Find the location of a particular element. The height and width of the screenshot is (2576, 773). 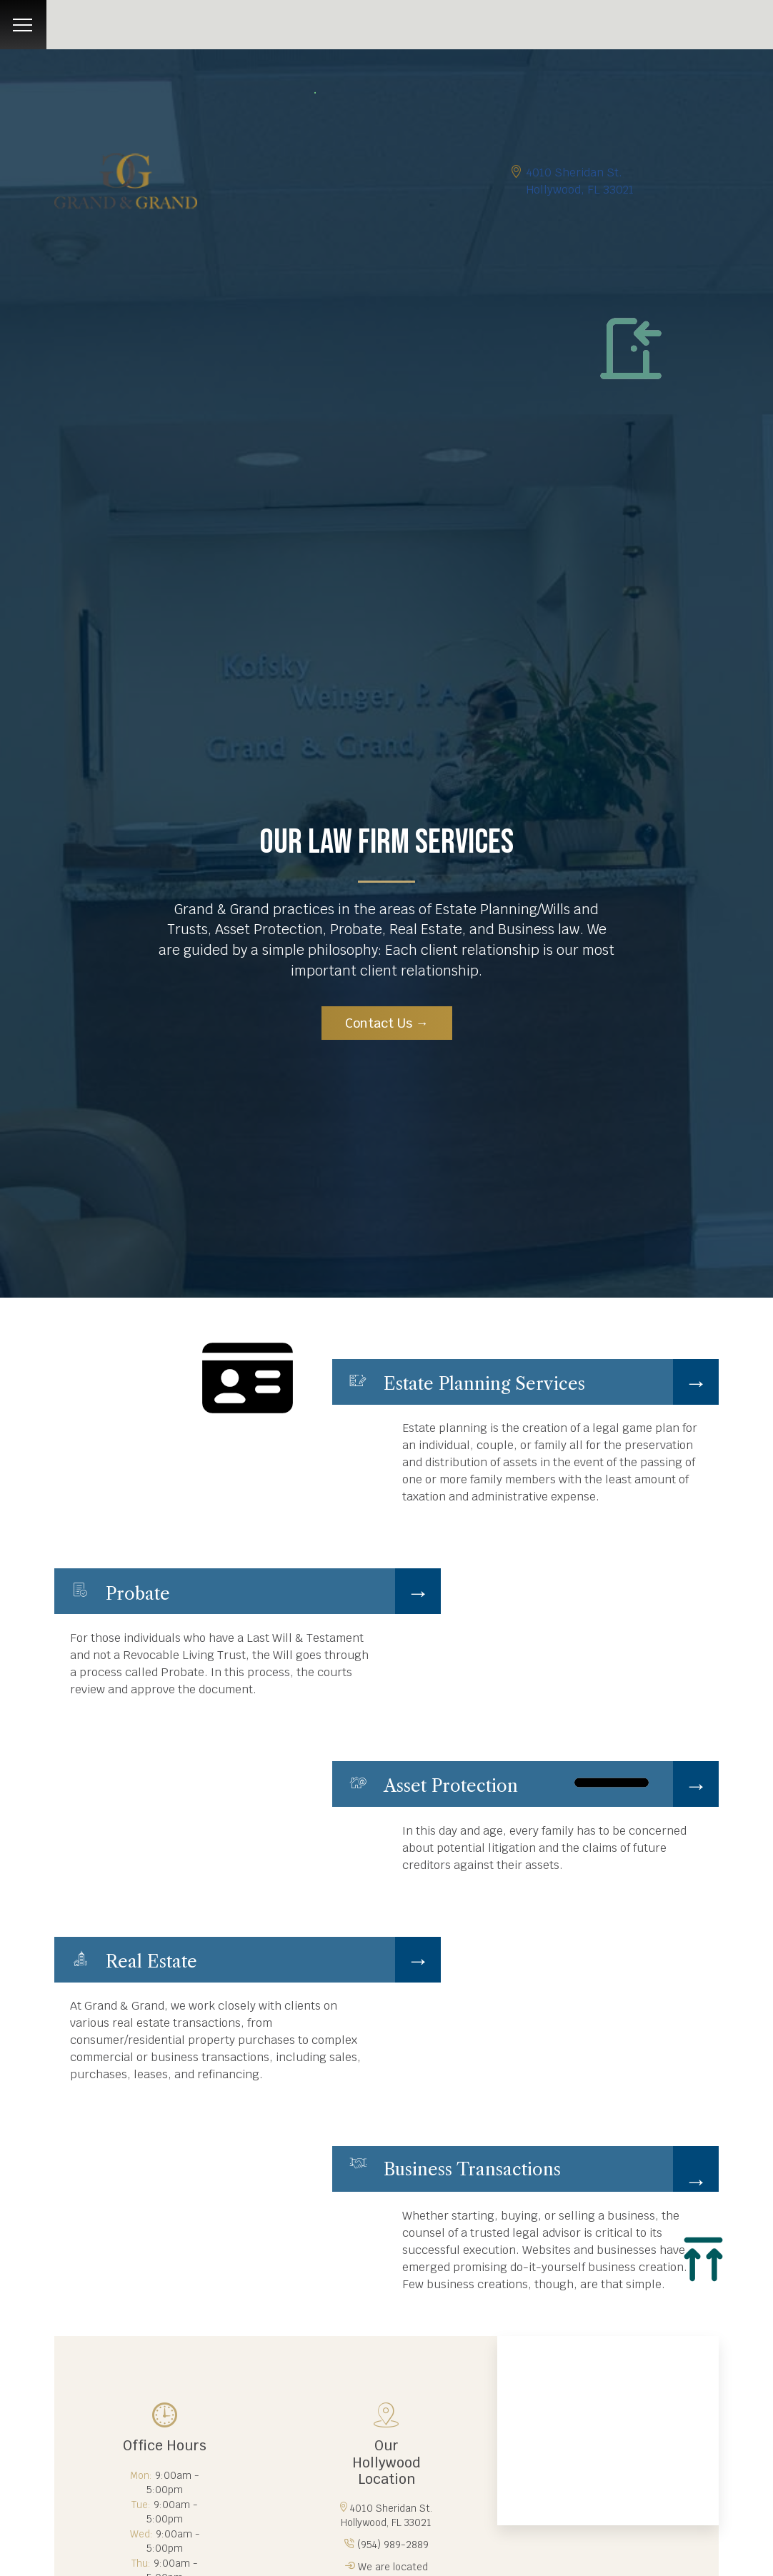

upload multiple files is located at coordinates (703, 2259).